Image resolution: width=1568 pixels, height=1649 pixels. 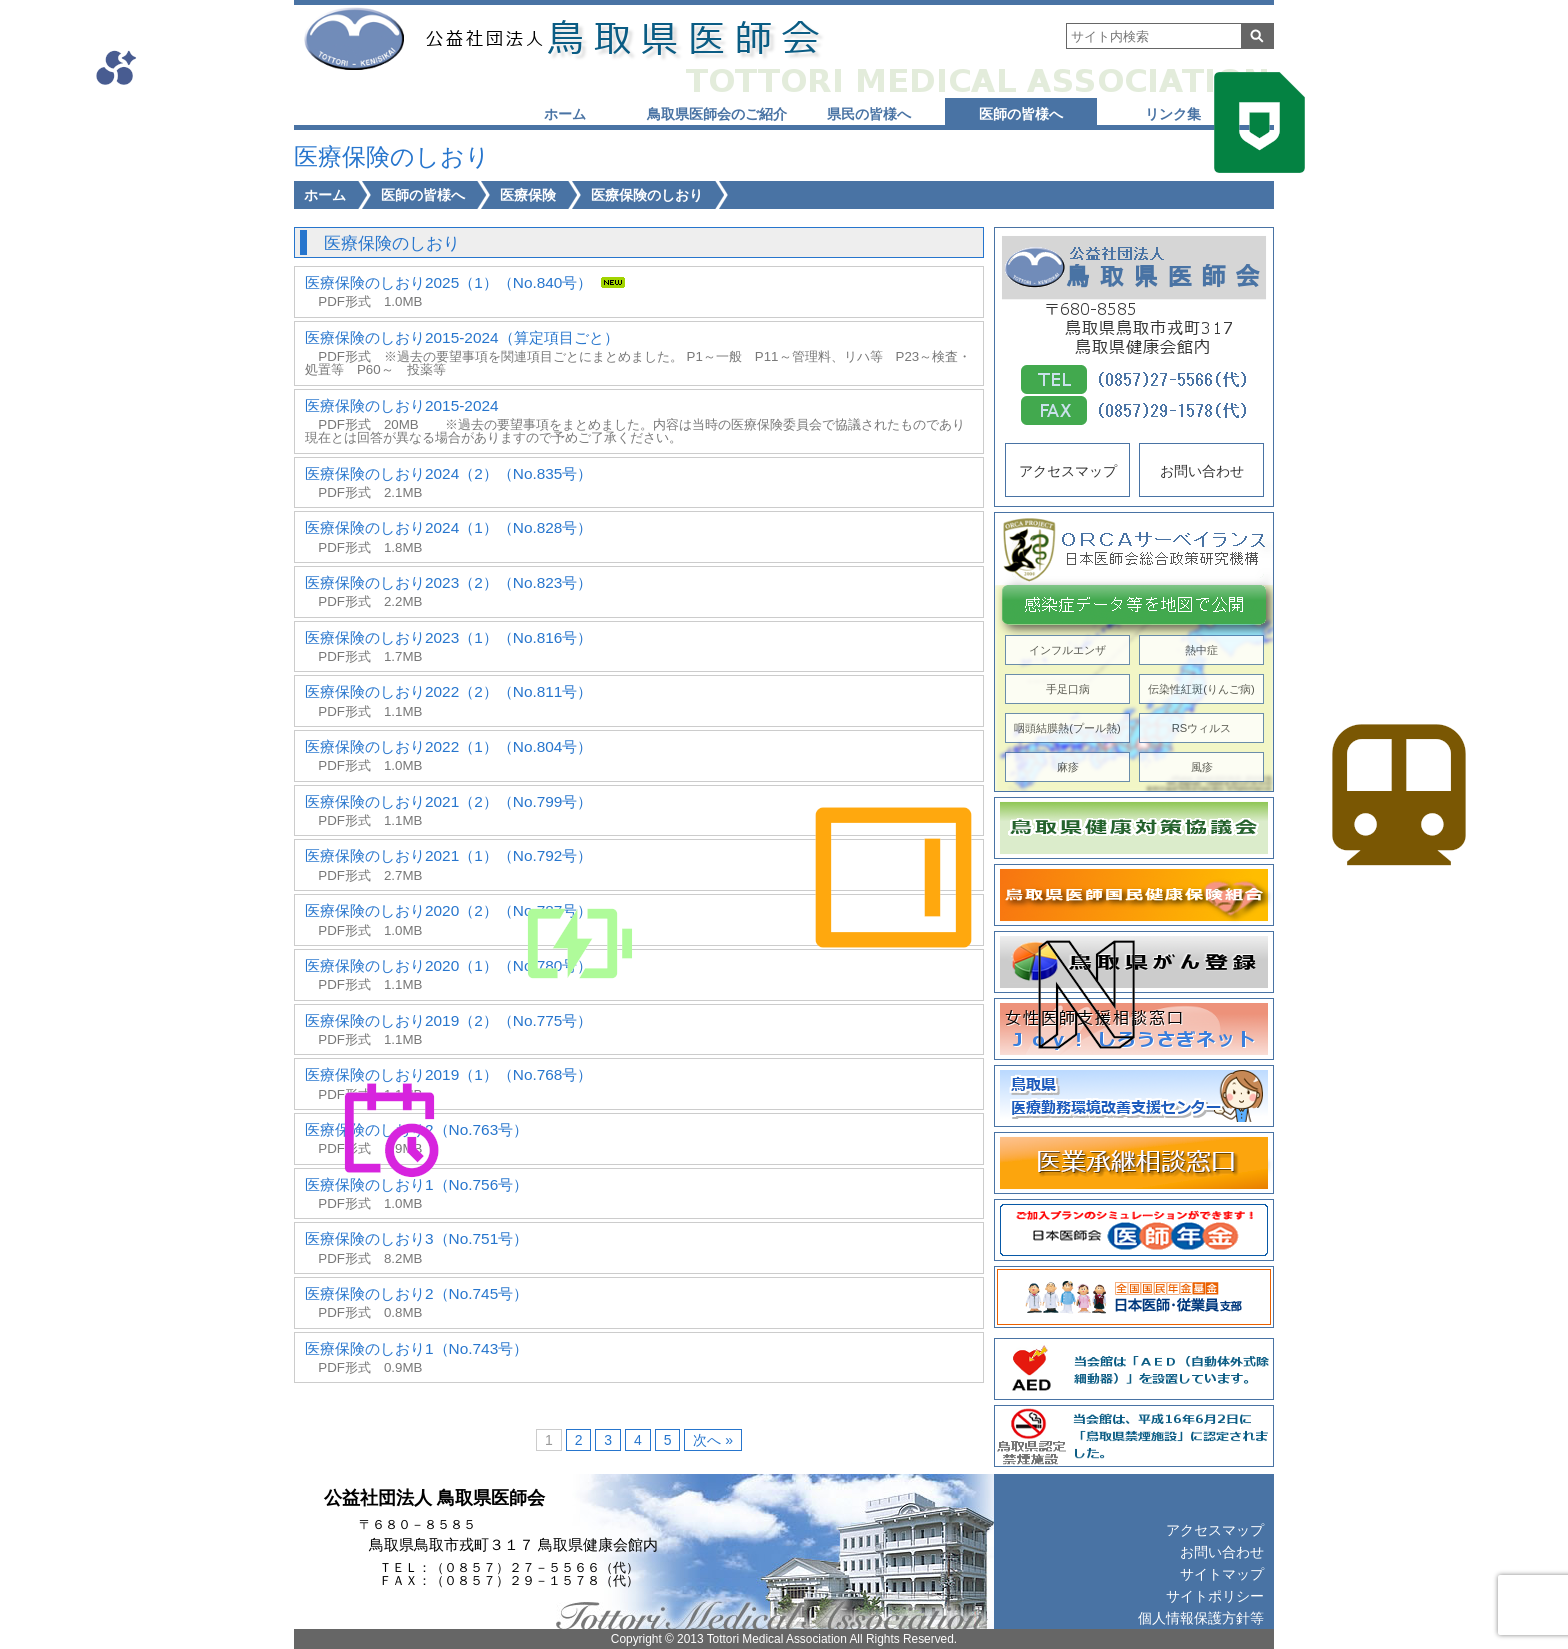 What do you see at coordinates (893, 877) in the screenshot?
I see `switch to right sidebar layout` at bounding box center [893, 877].